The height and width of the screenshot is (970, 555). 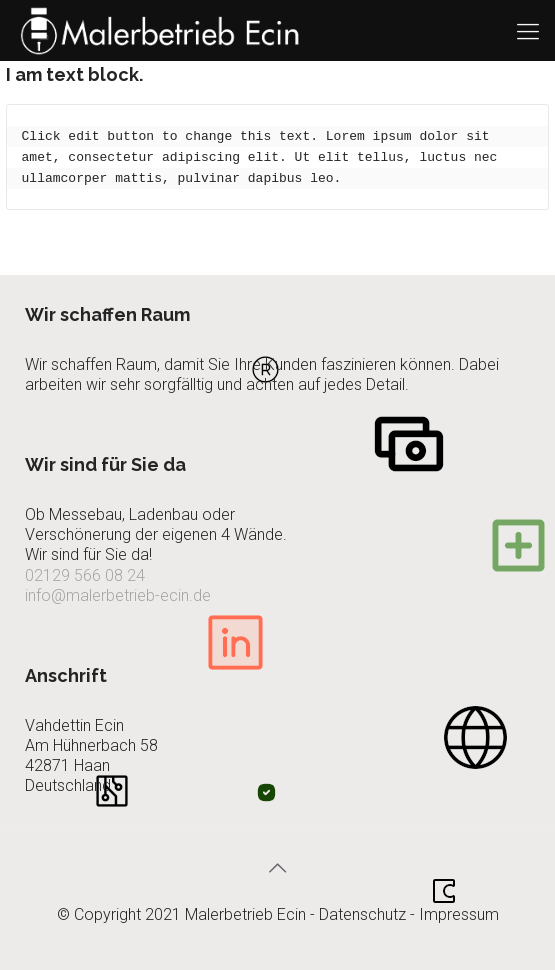 I want to click on access hardware or circuit settings, so click(x=112, y=791).